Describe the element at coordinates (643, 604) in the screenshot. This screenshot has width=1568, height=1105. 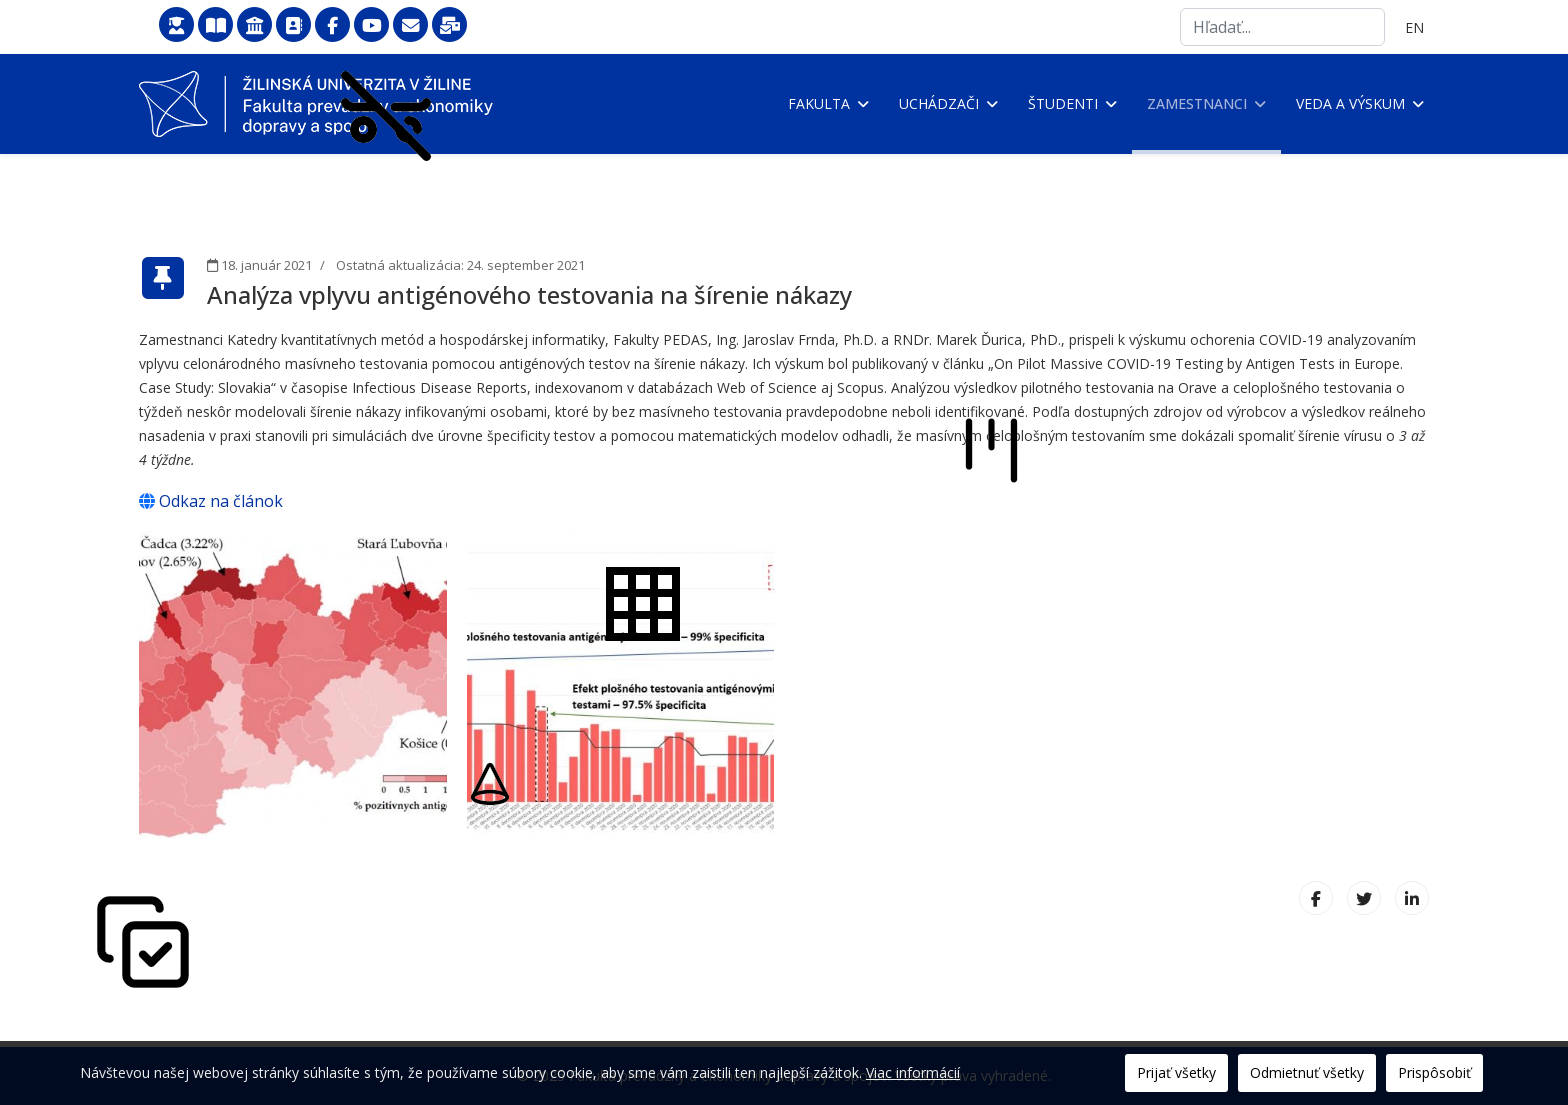
I see `toggle grid view on` at that location.